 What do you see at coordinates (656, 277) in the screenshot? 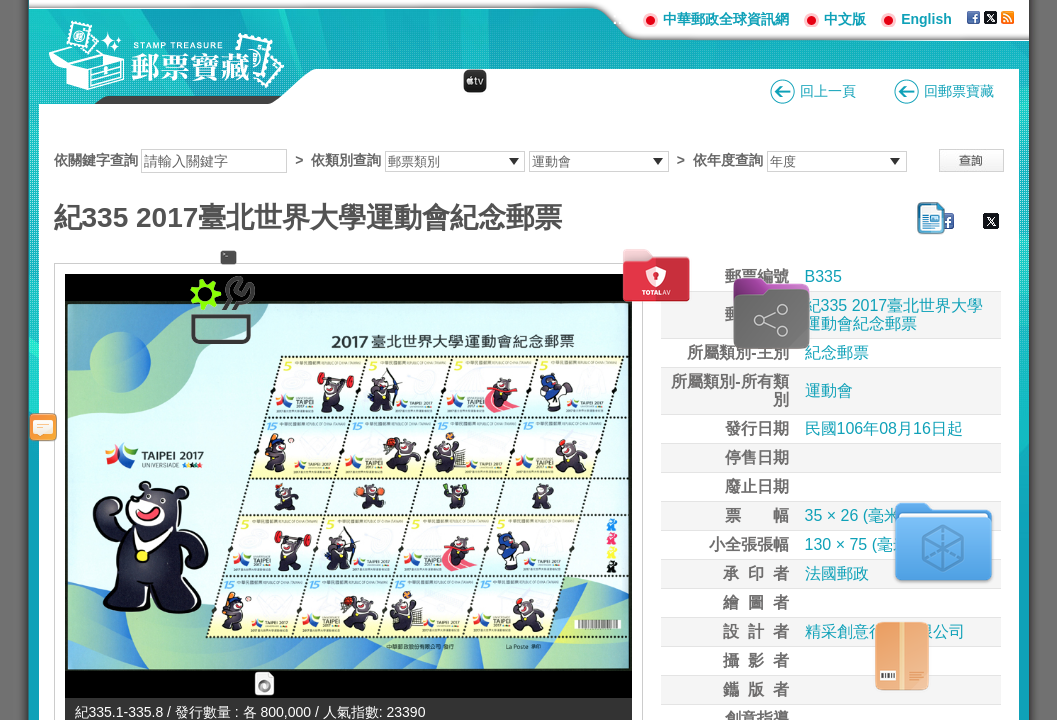
I see `open TotalAV antivirus program folder` at bounding box center [656, 277].